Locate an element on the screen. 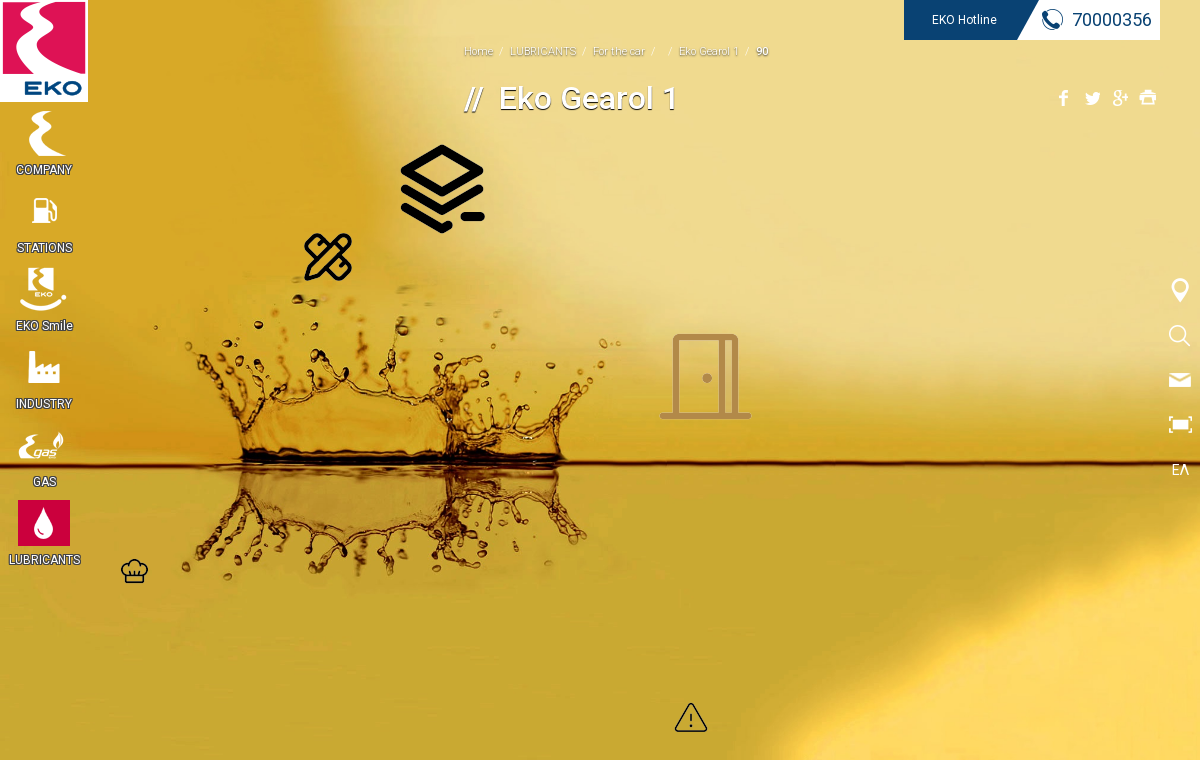  browse recipes or cooking content is located at coordinates (134, 571).